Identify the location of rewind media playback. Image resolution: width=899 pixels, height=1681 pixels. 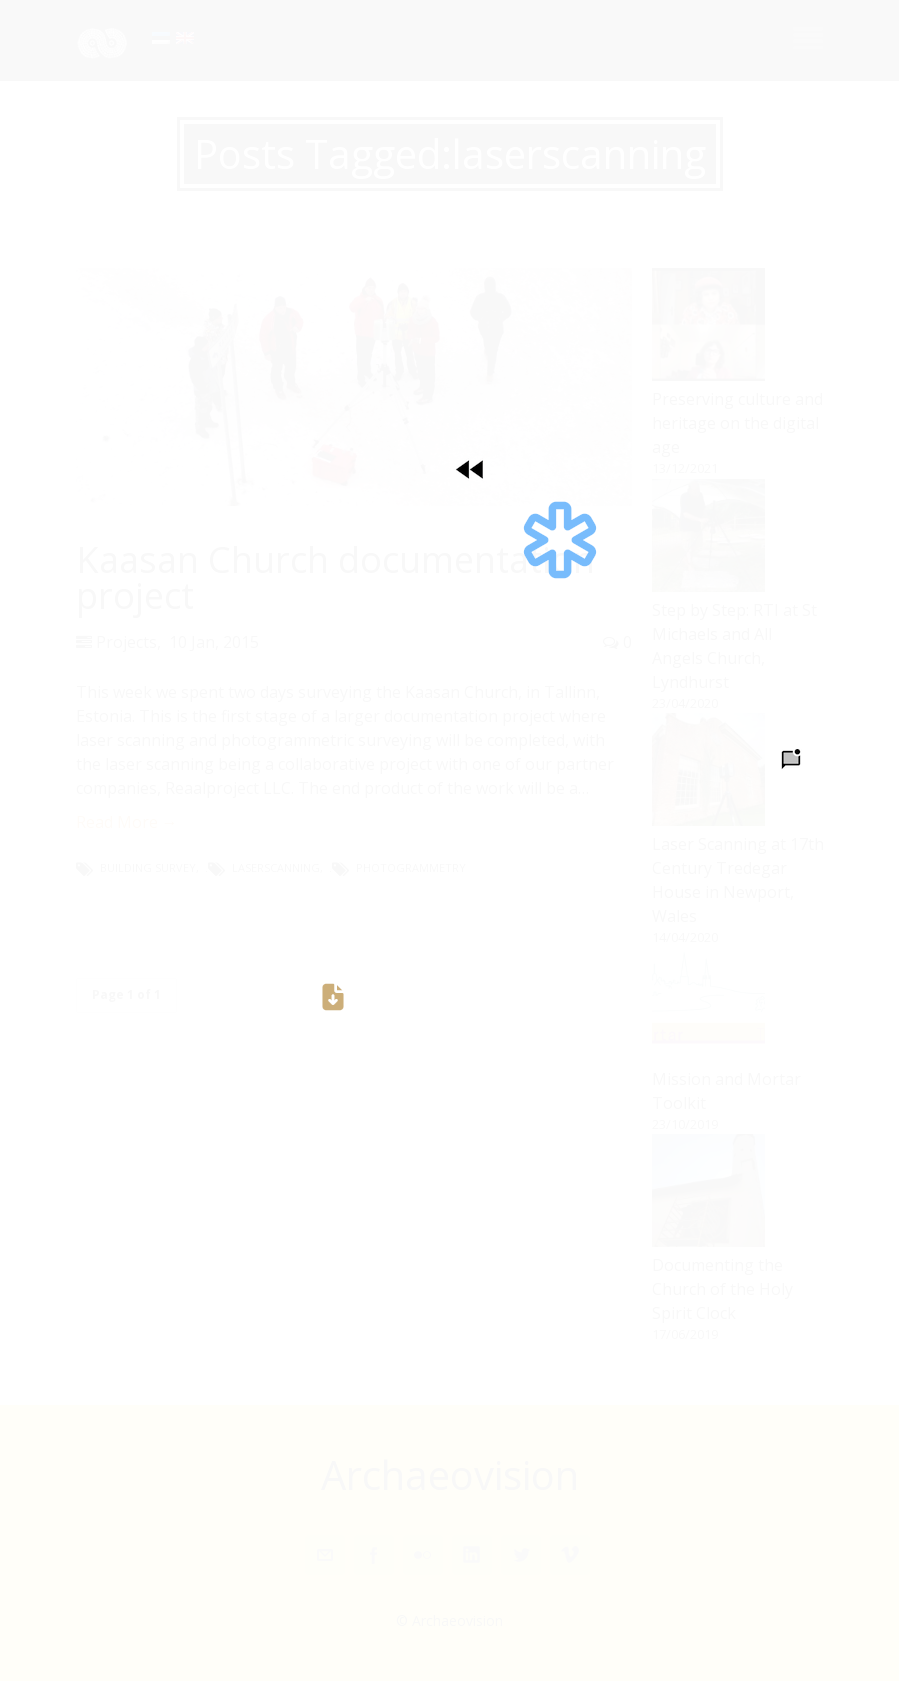
(470, 469).